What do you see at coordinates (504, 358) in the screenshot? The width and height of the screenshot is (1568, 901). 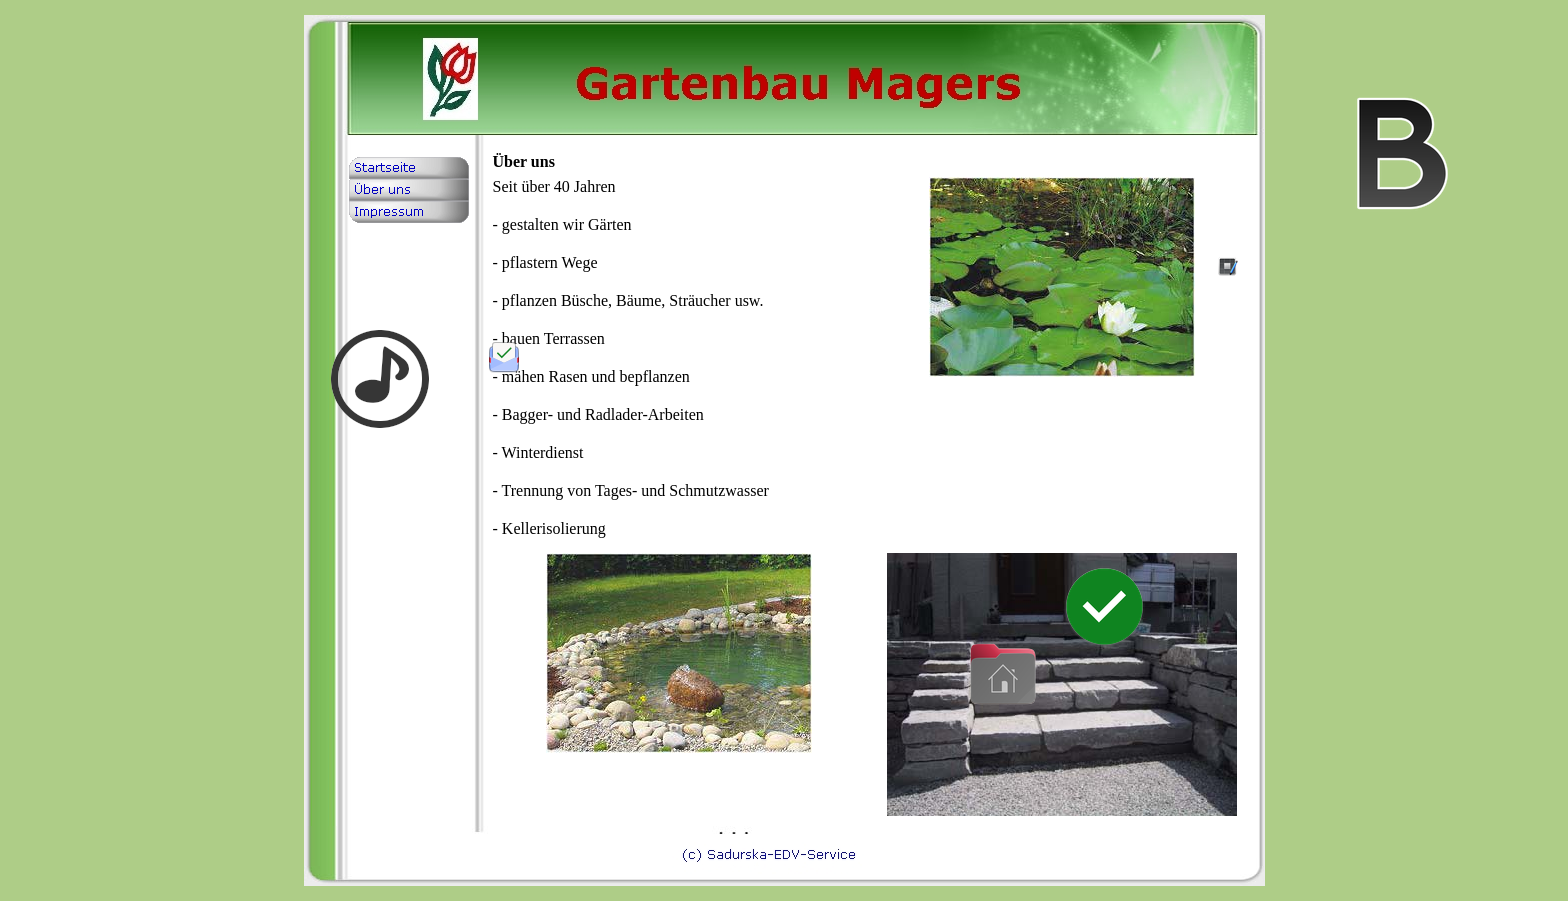 I see `mark email as not junk or spam` at bounding box center [504, 358].